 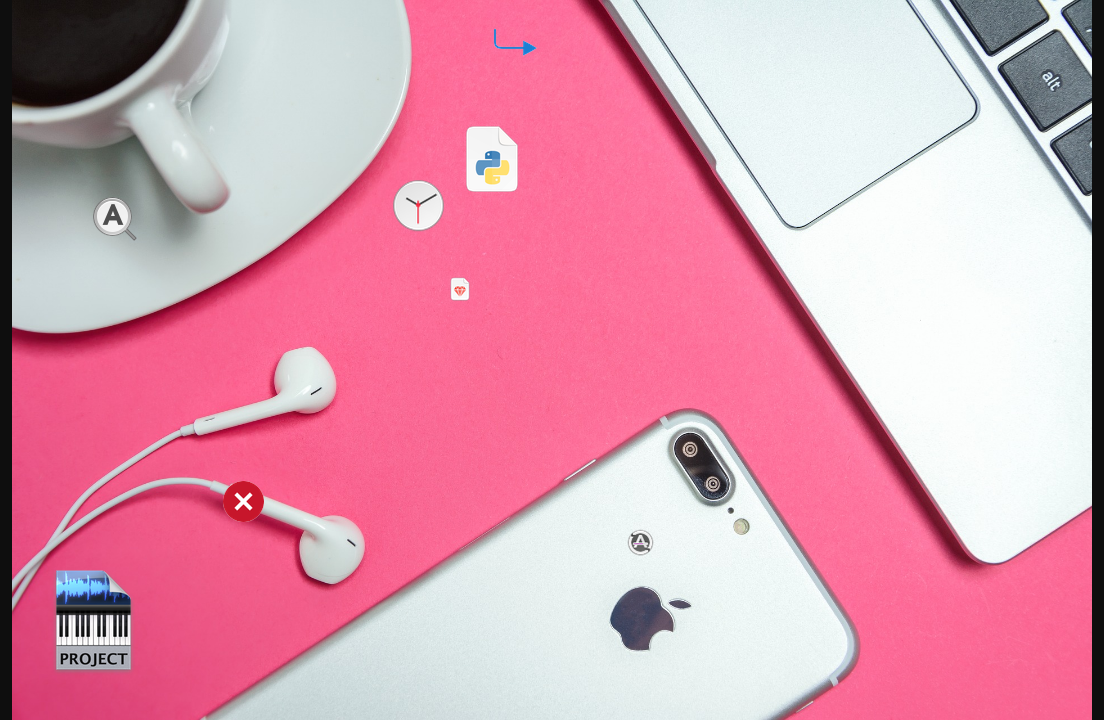 What do you see at coordinates (640, 542) in the screenshot?
I see `open the software update manager` at bounding box center [640, 542].